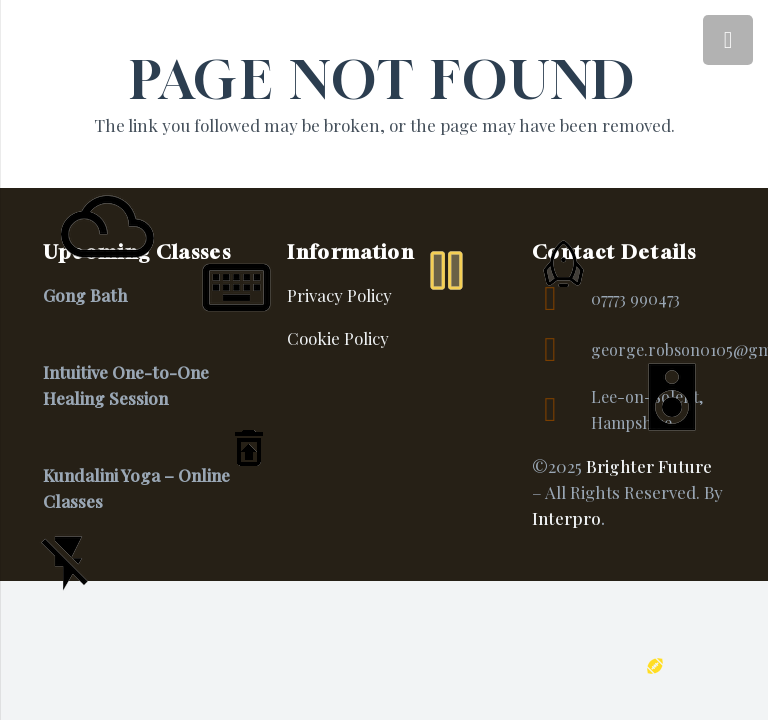  I want to click on adjust speaker or audio output settings, so click(672, 397).